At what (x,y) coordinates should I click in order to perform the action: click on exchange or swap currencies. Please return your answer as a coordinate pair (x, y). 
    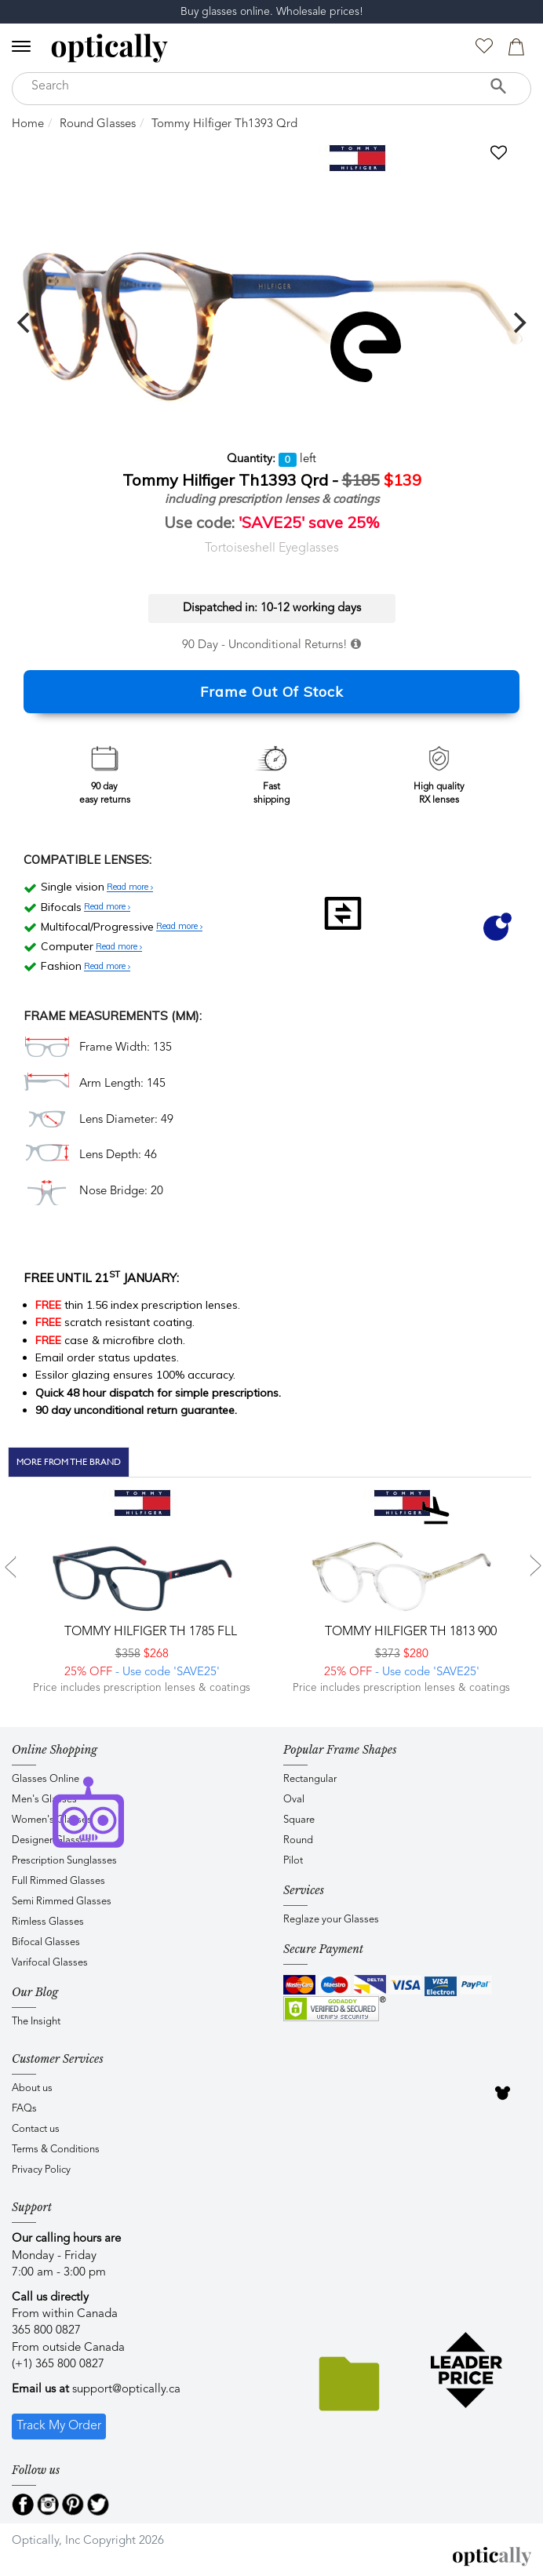
    Looking at the image, I should click on (343, 913).